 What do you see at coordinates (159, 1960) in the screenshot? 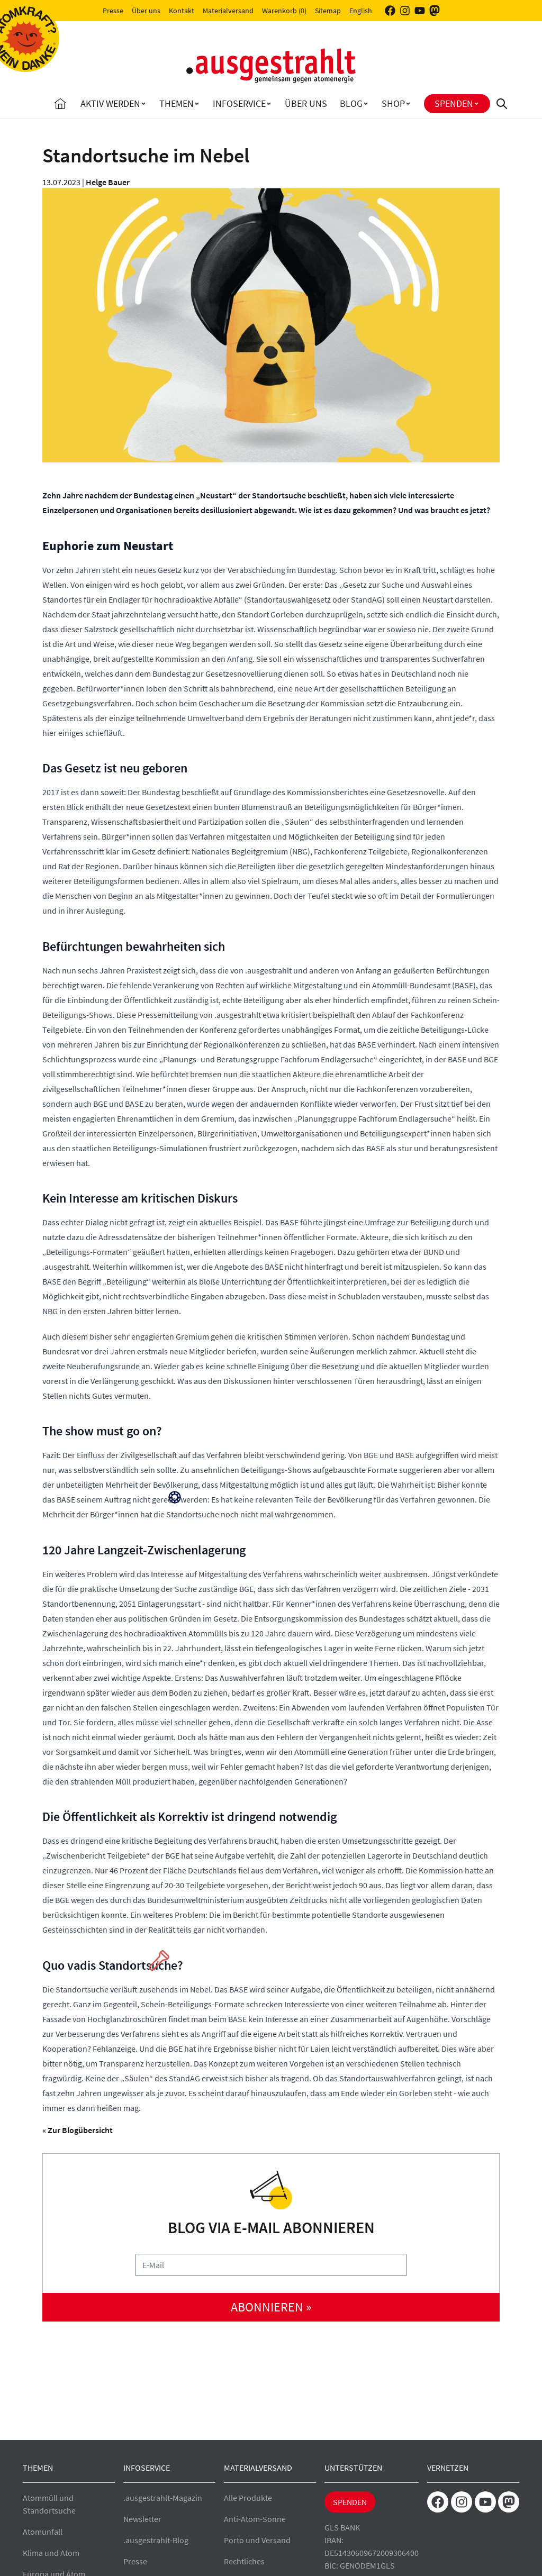
I see `toggle flashlight on/off` at bounding box center [159, 1960].